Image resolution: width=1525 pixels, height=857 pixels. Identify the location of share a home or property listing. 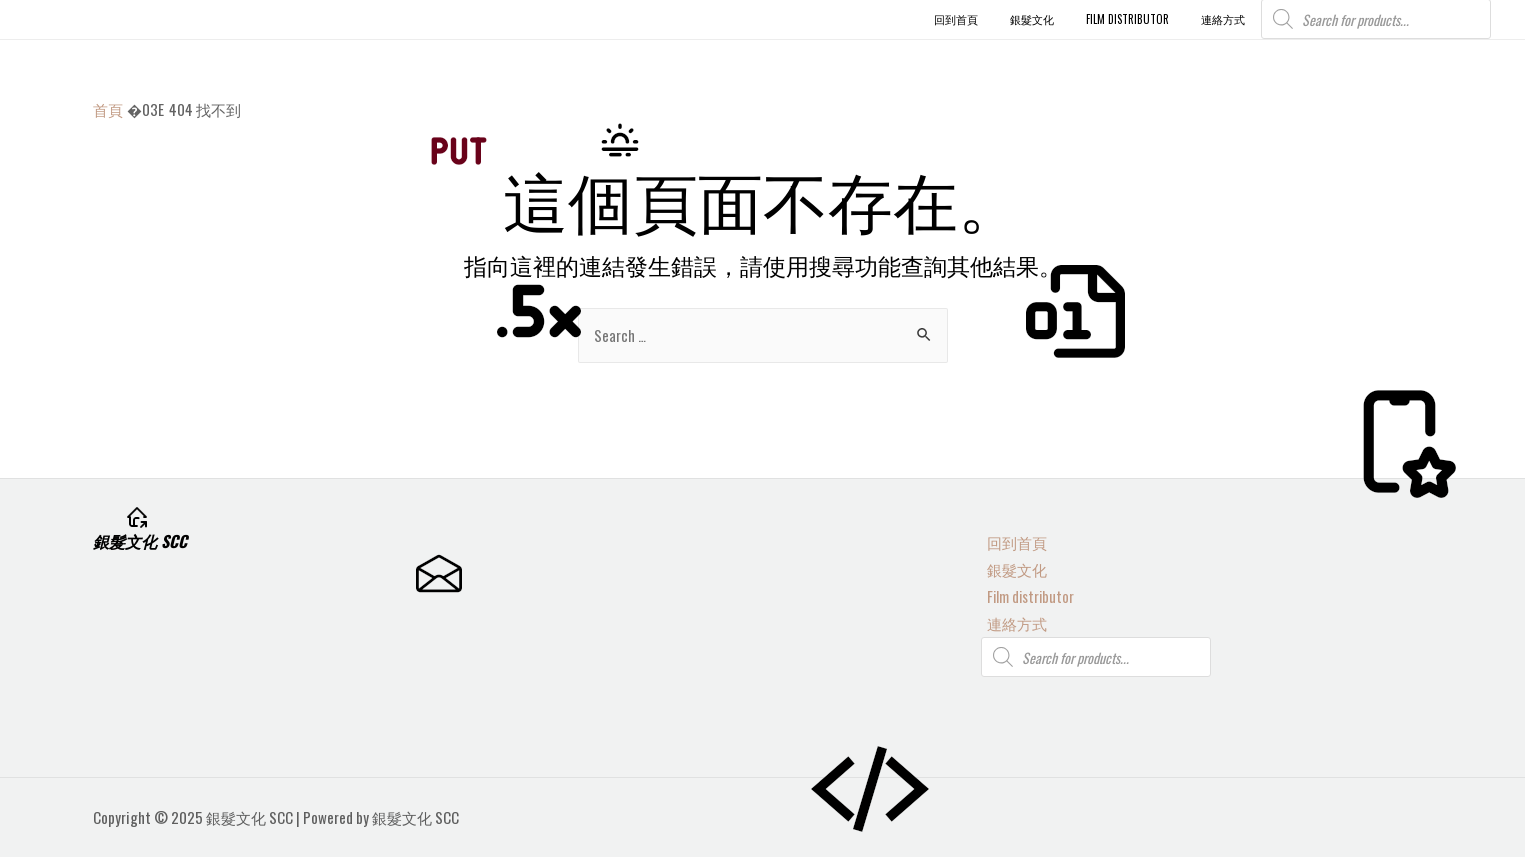
(137, 517).